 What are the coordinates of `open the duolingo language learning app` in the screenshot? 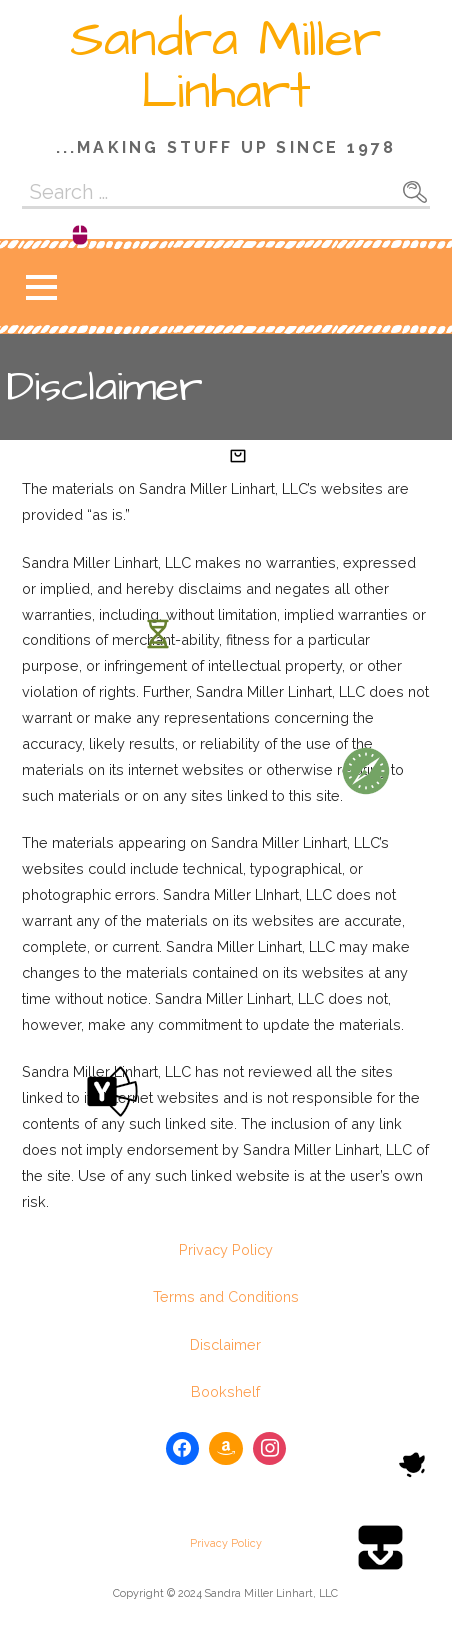 It's located at (412, 1465).